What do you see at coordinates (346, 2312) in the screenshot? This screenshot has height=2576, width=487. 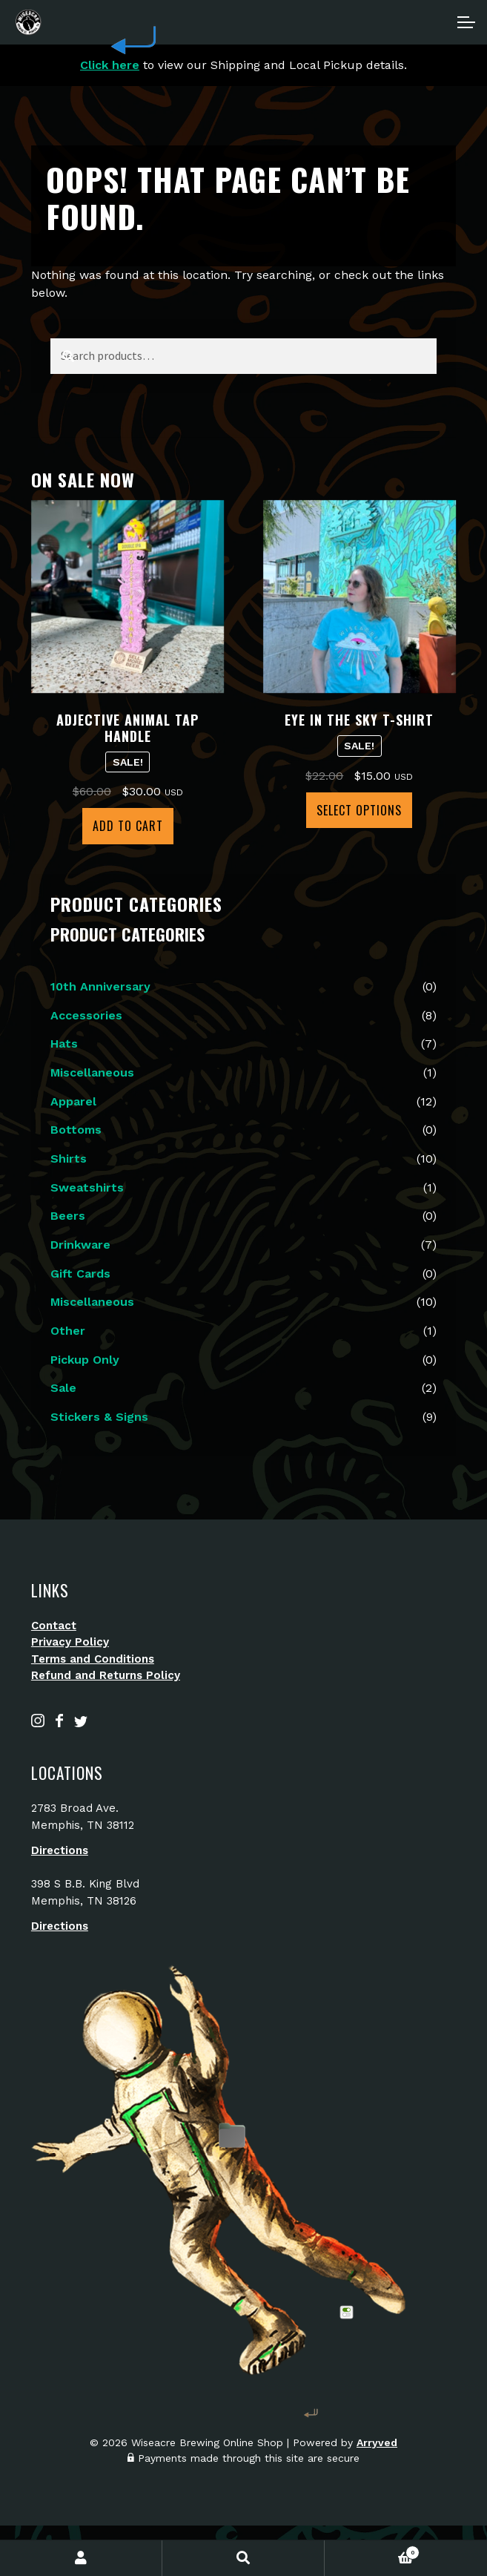 I see `open system tweaks or settings customization` at bounding box center [346, 2312].